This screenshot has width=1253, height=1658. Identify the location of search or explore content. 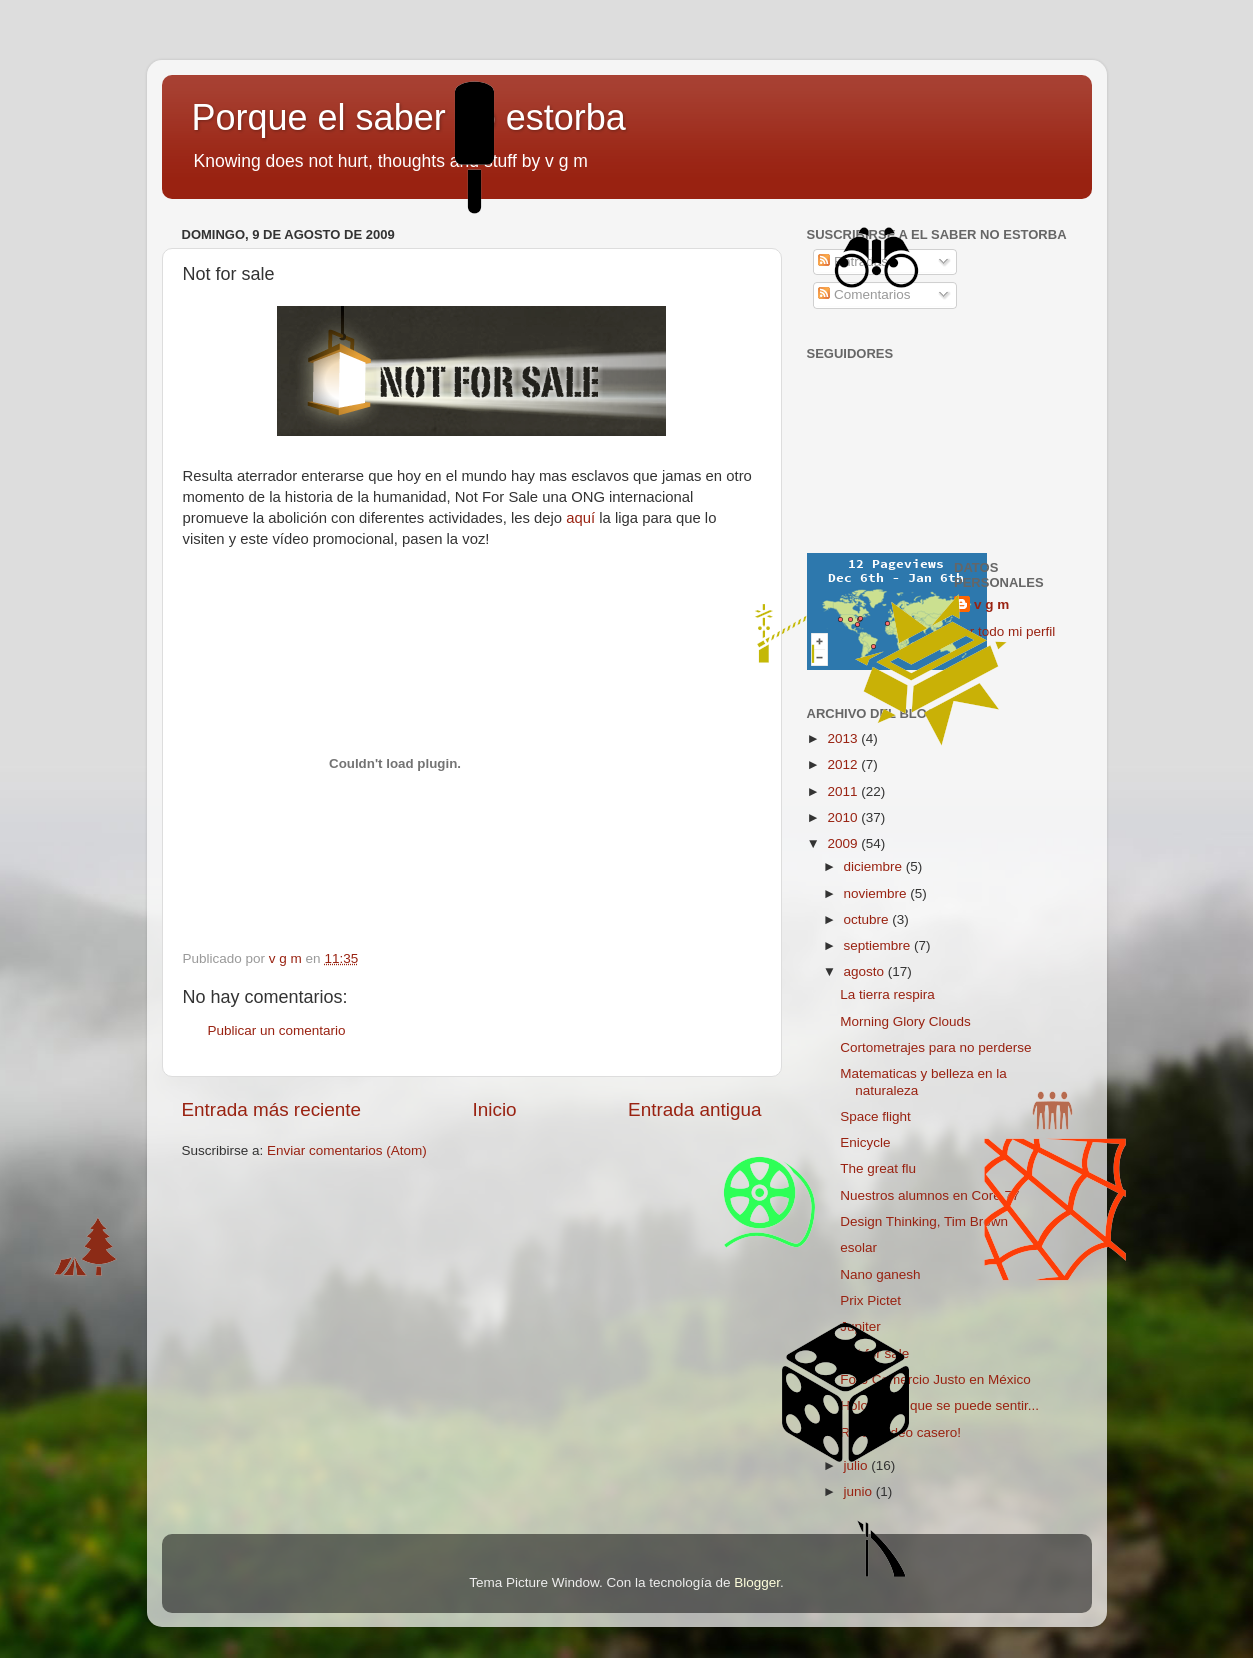
(876, 257).